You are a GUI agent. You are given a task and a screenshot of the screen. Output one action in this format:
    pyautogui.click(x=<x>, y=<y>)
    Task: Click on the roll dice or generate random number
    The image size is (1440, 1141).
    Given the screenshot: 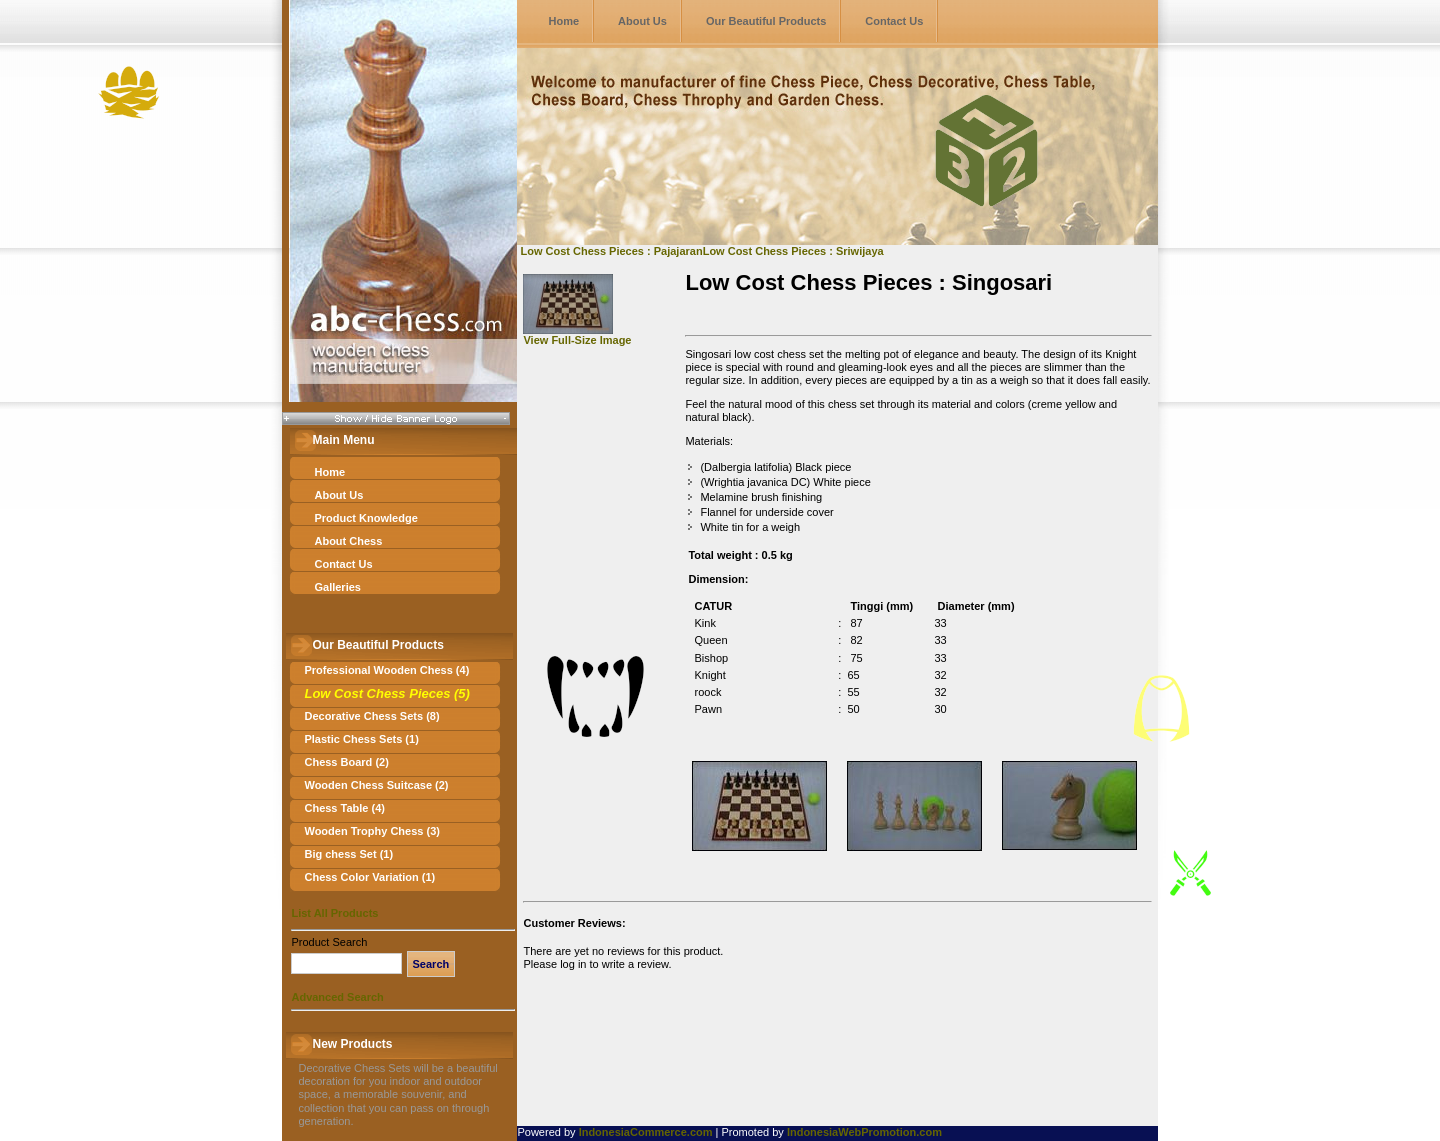 What is the action you would take?
    pyautogui.click(x=986, y=151)
    